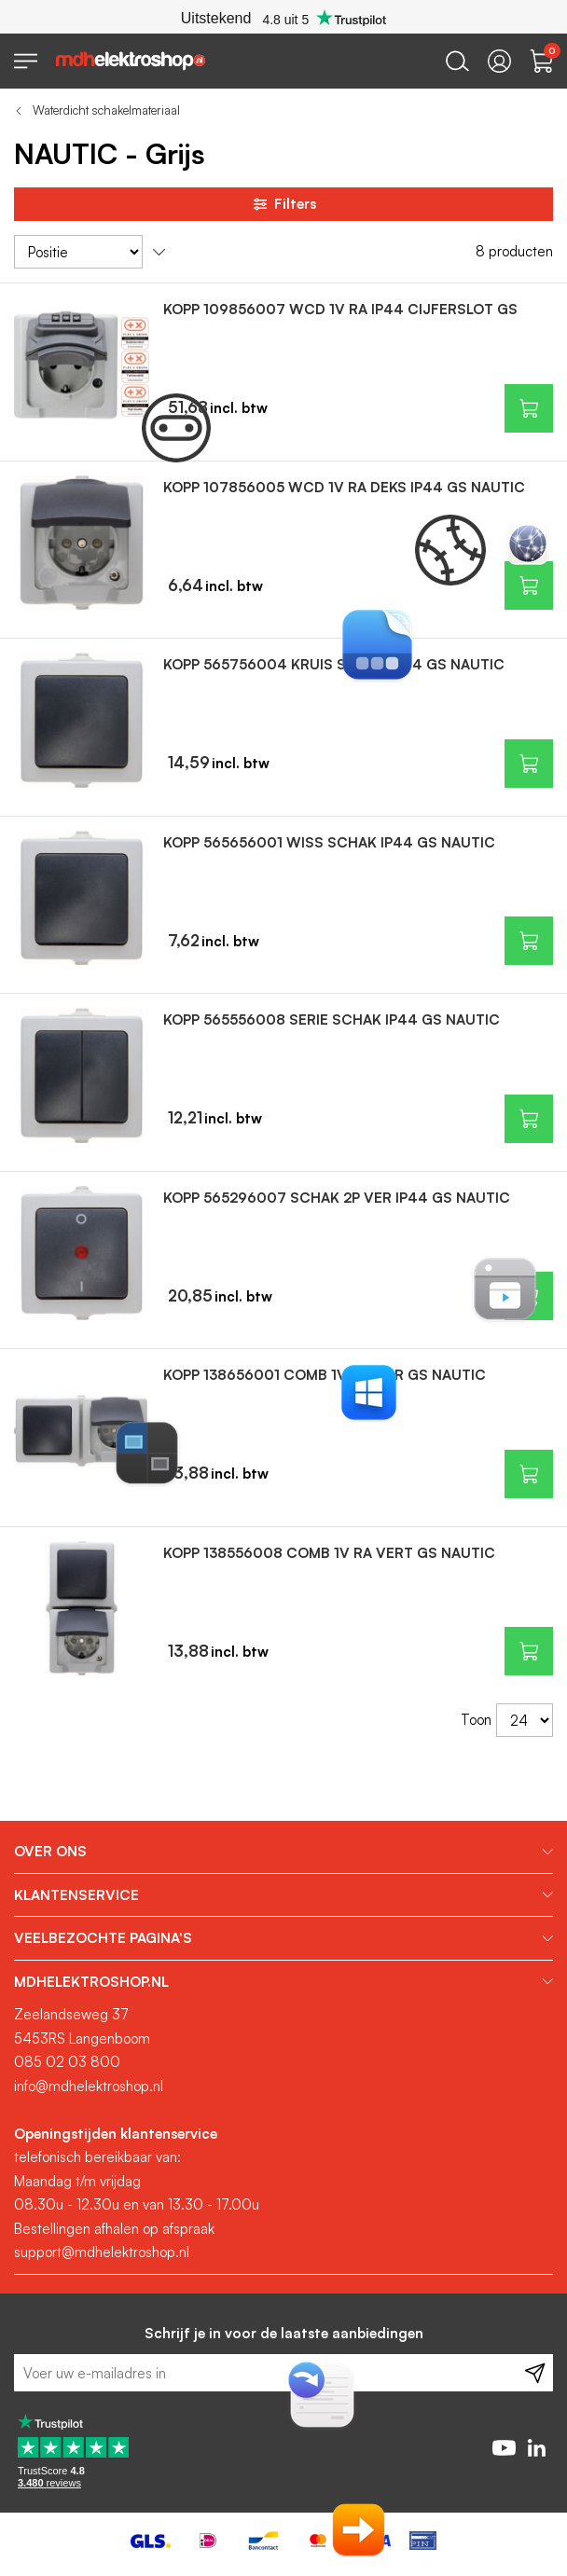 Image resolution: width=567 pixels, height=2576 pixels. I want to click on open video or media playback preferences, so click(505, 1289).